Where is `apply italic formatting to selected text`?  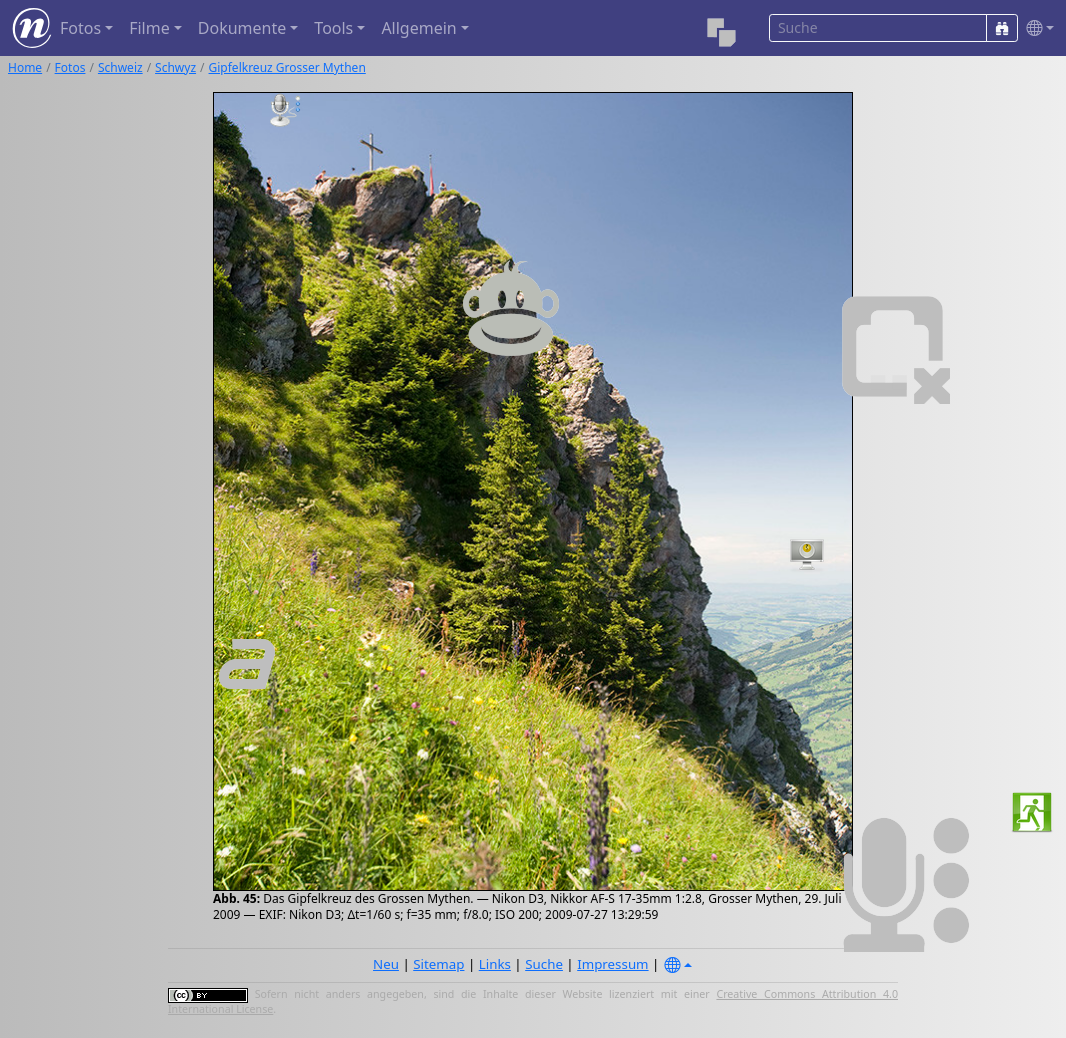
apply italic formatting to selected text is located at coordinates (250, 664).